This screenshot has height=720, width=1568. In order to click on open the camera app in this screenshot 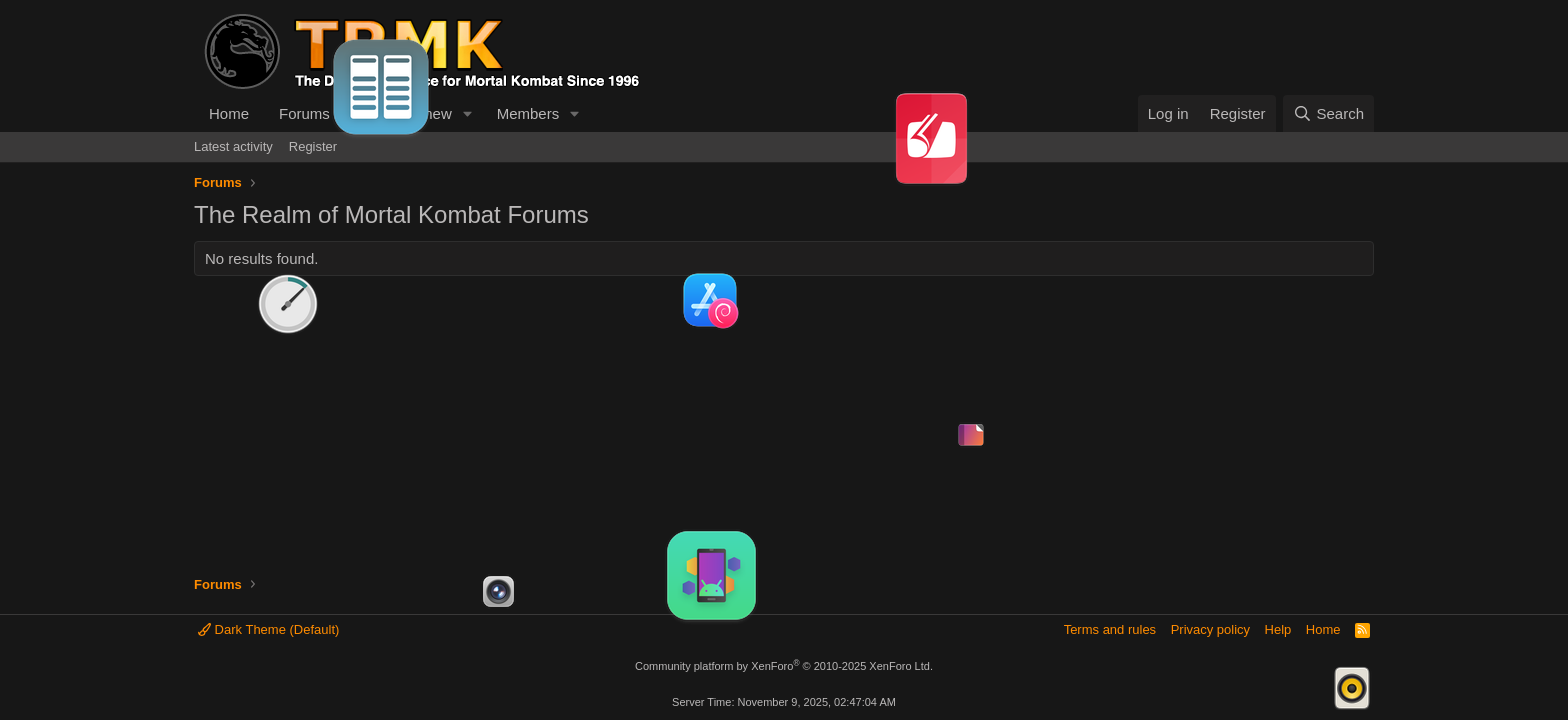, I will do `click(498, 591)`.